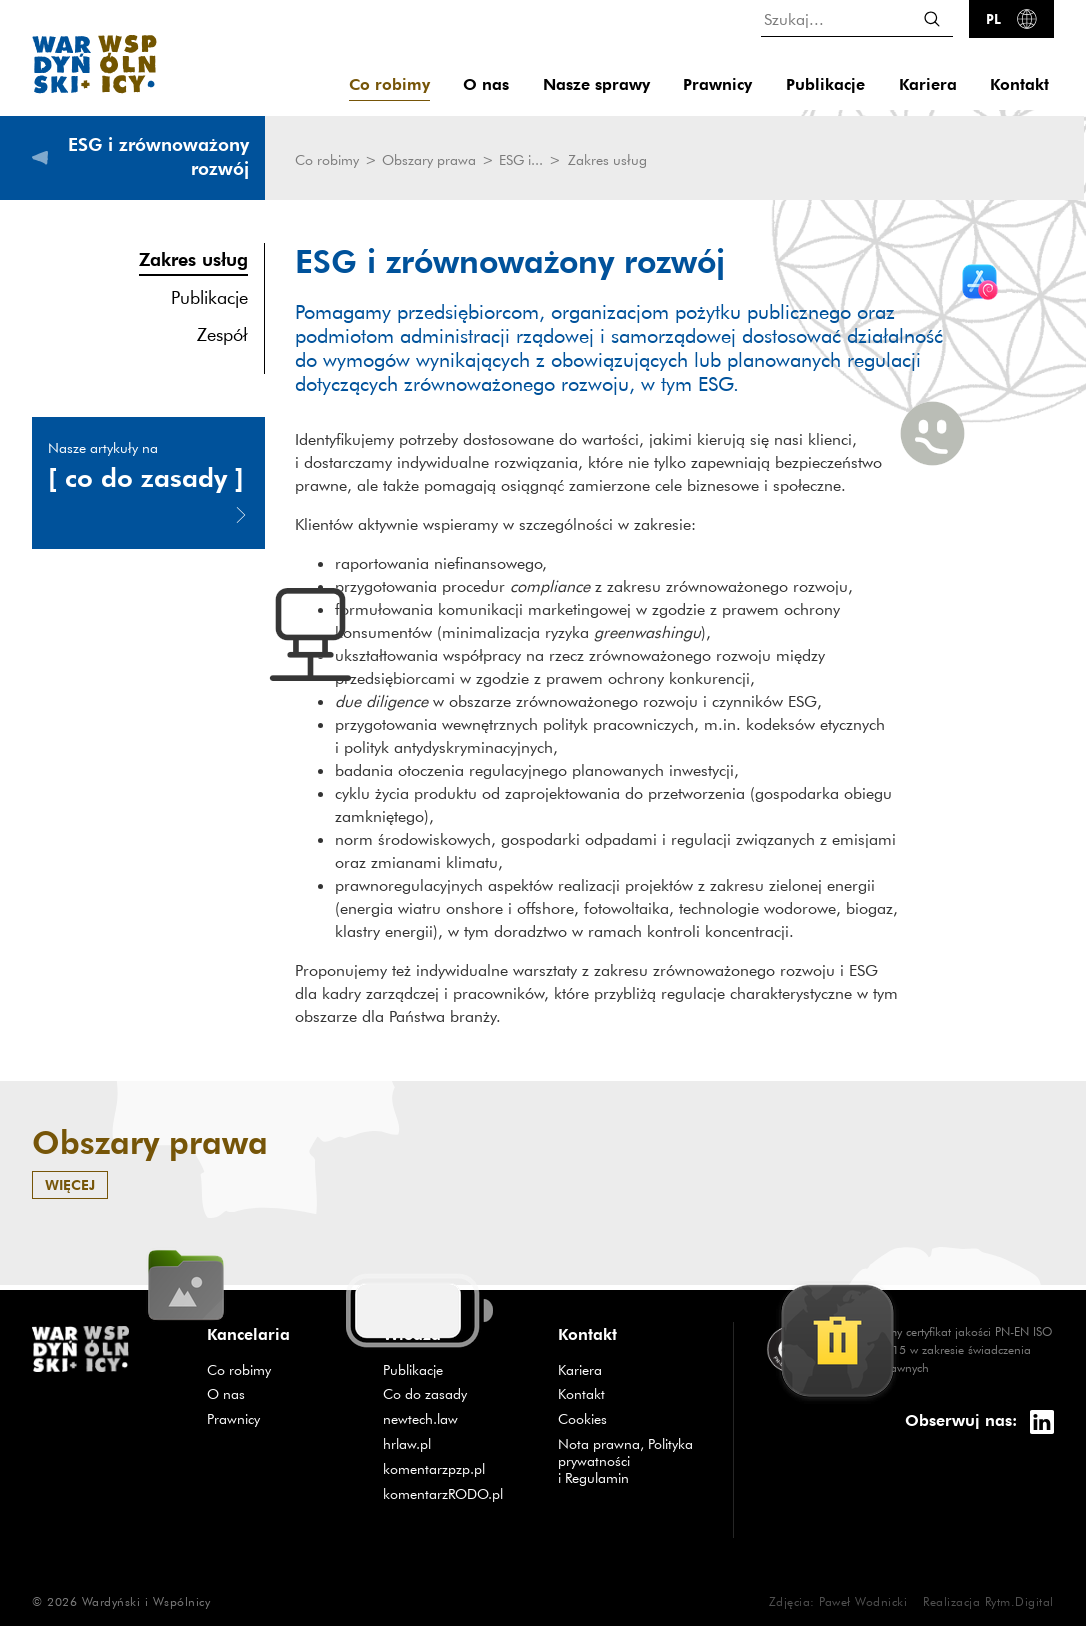 The height and width of the screenshot is (1626, 1086). Describe the element at coordinates (310, 634) in the screenshot. I see `access network settings` at that location.